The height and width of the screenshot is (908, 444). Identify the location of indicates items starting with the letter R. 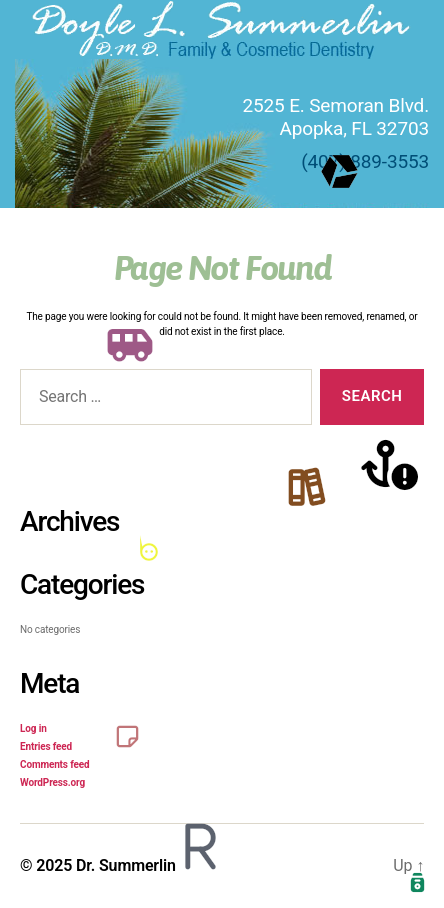
(200, 846).